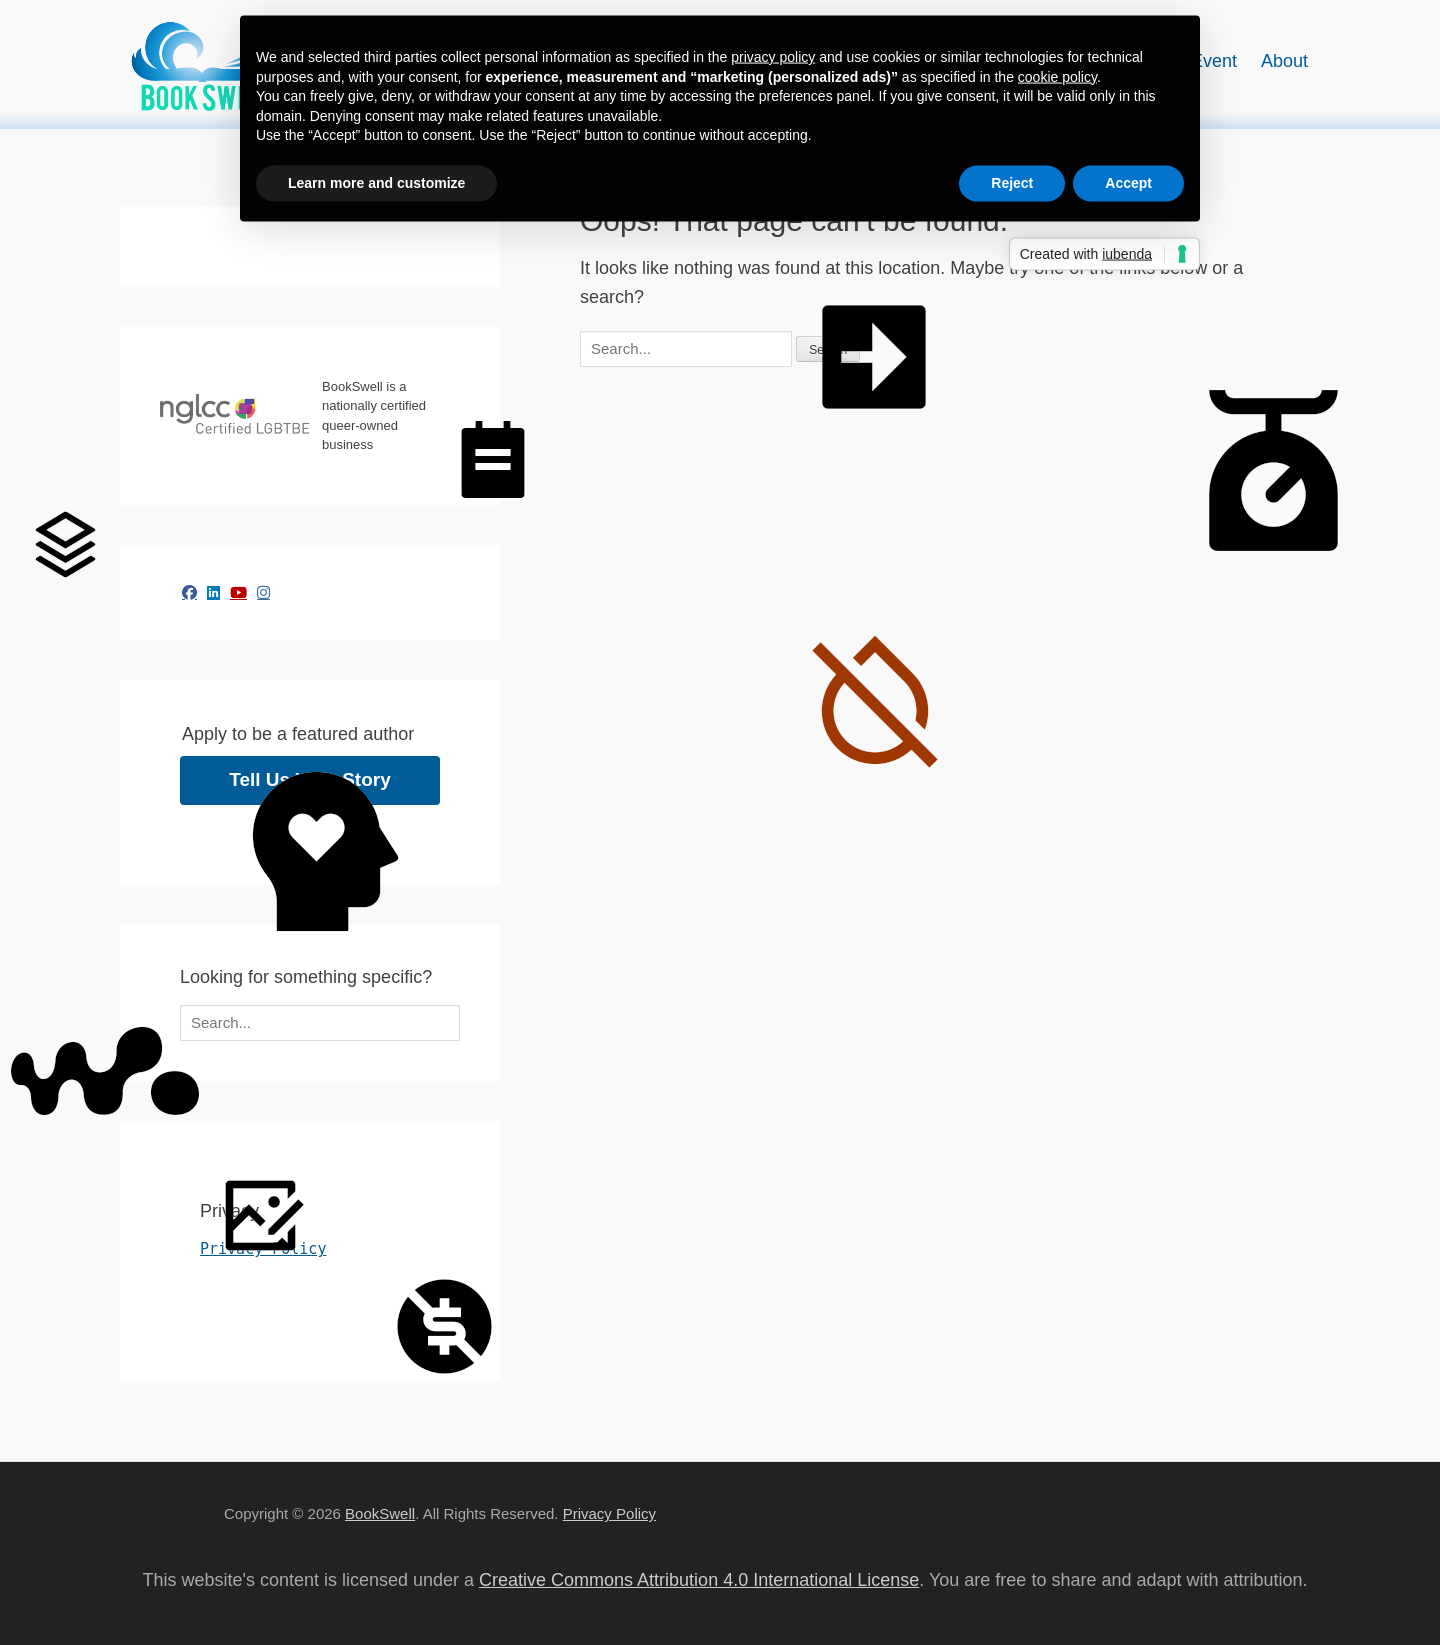 Image resolution: width=1440 pixels, height=1645 pixels. What do you see at coordinates (65, 545) in the screenshot?
I see `view stacked layers or content` at bounding box center [65, 545].